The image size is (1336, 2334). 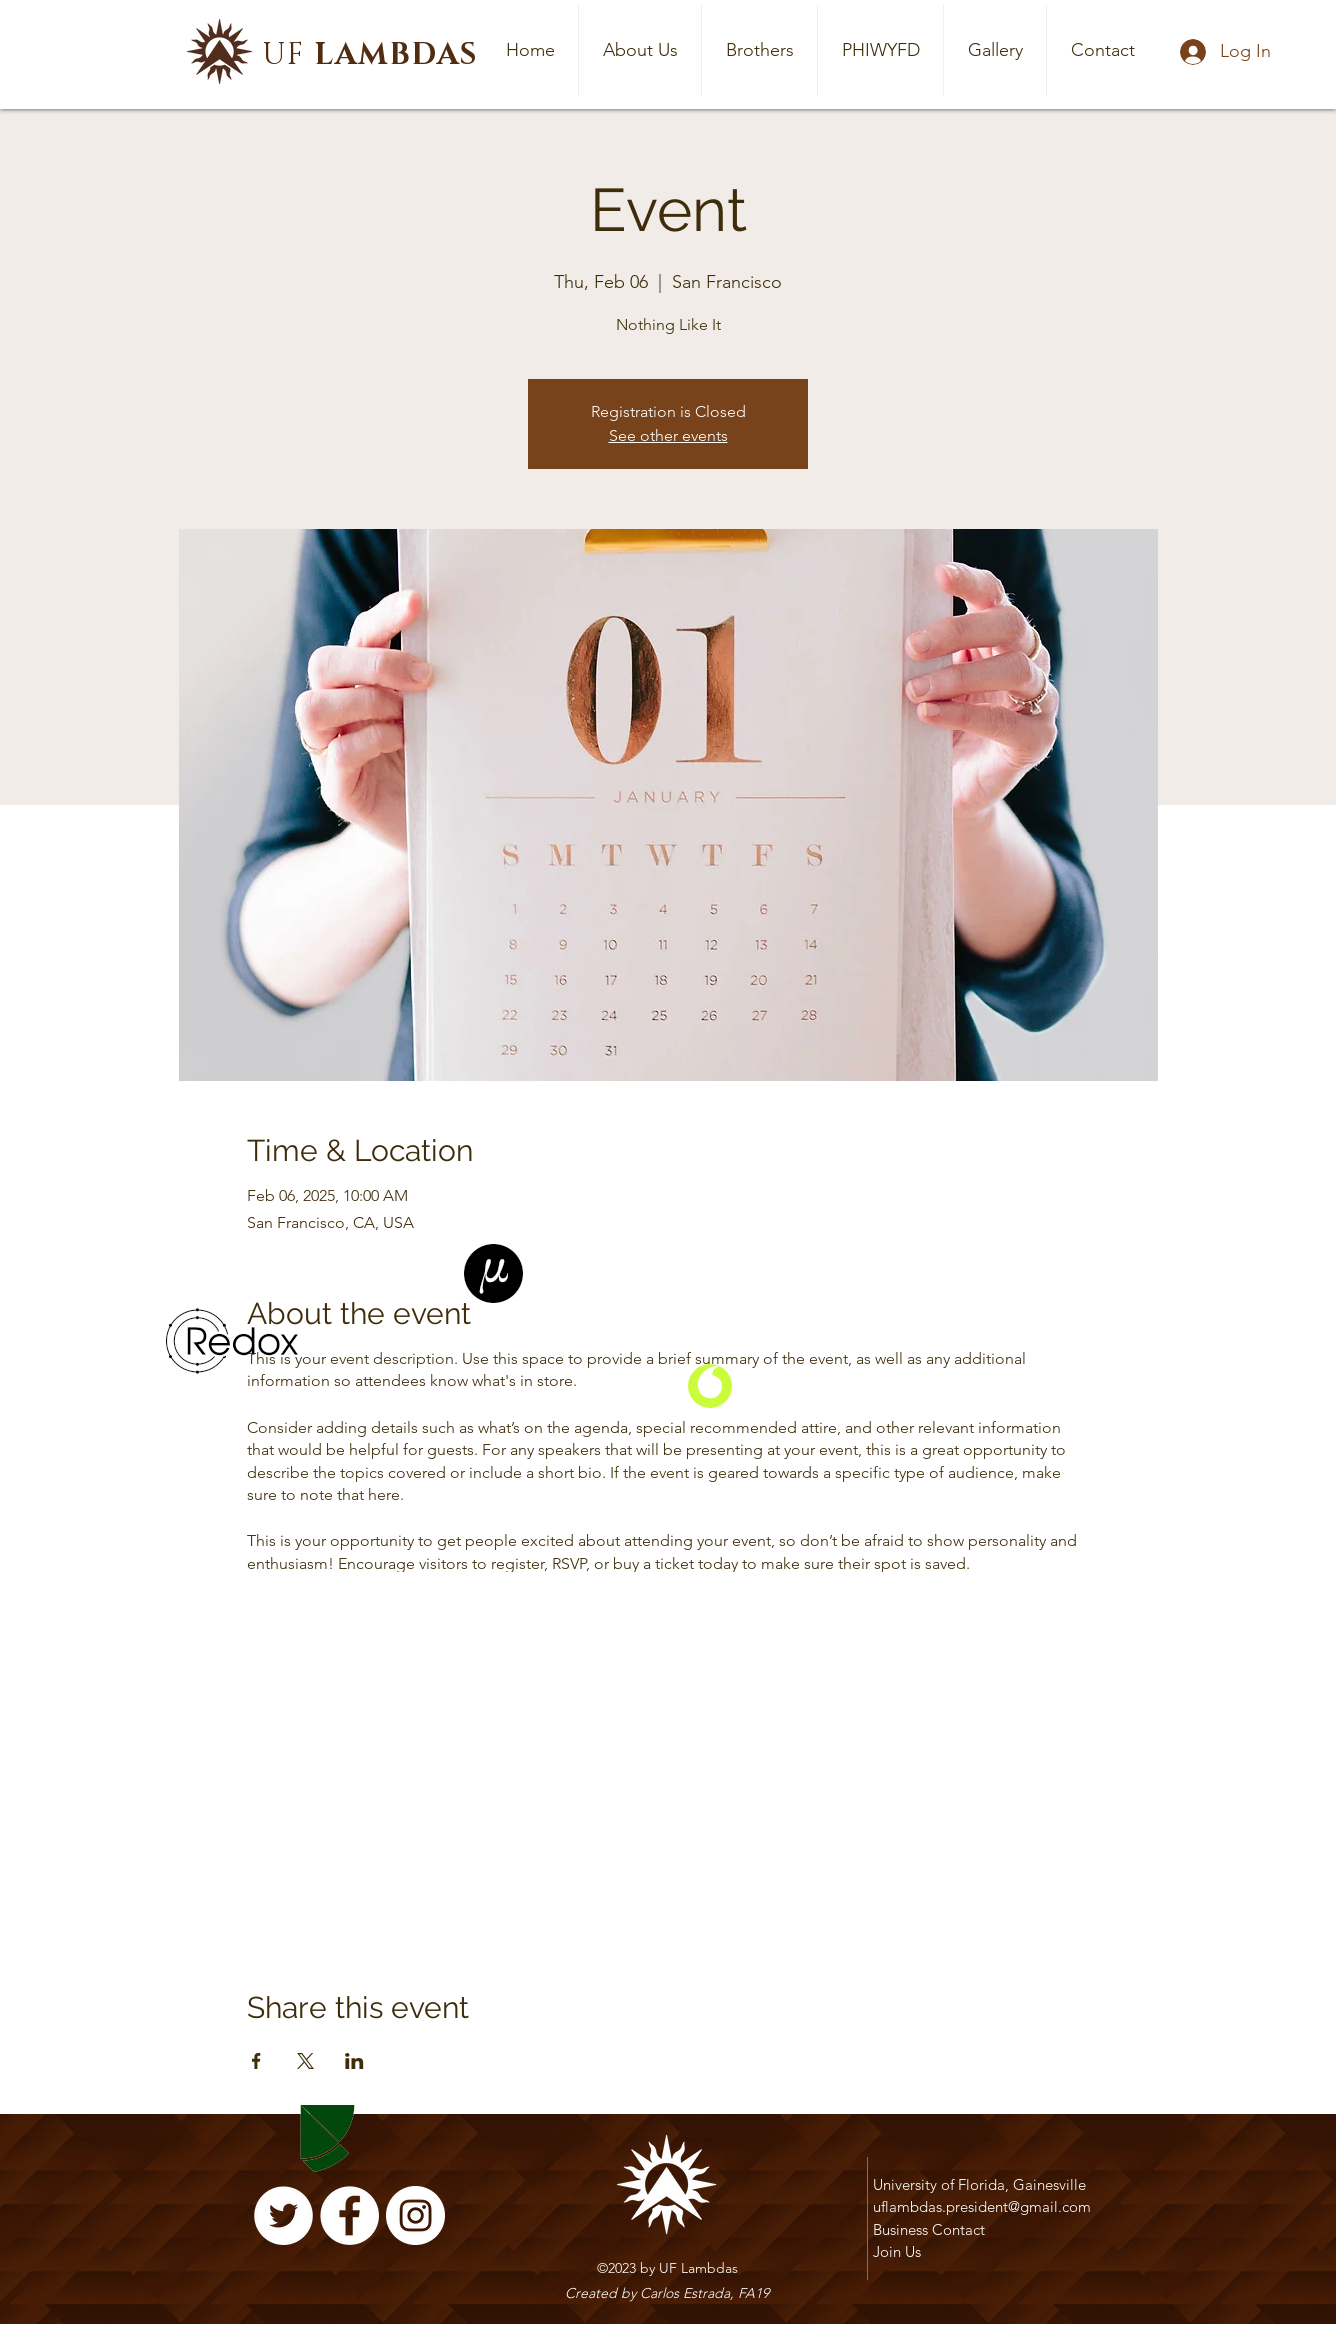 What do you see at coordinates (232, 1341) in the screenshot?
I see `redox healthcare data platform logo` at bounding box center [232, 1341].